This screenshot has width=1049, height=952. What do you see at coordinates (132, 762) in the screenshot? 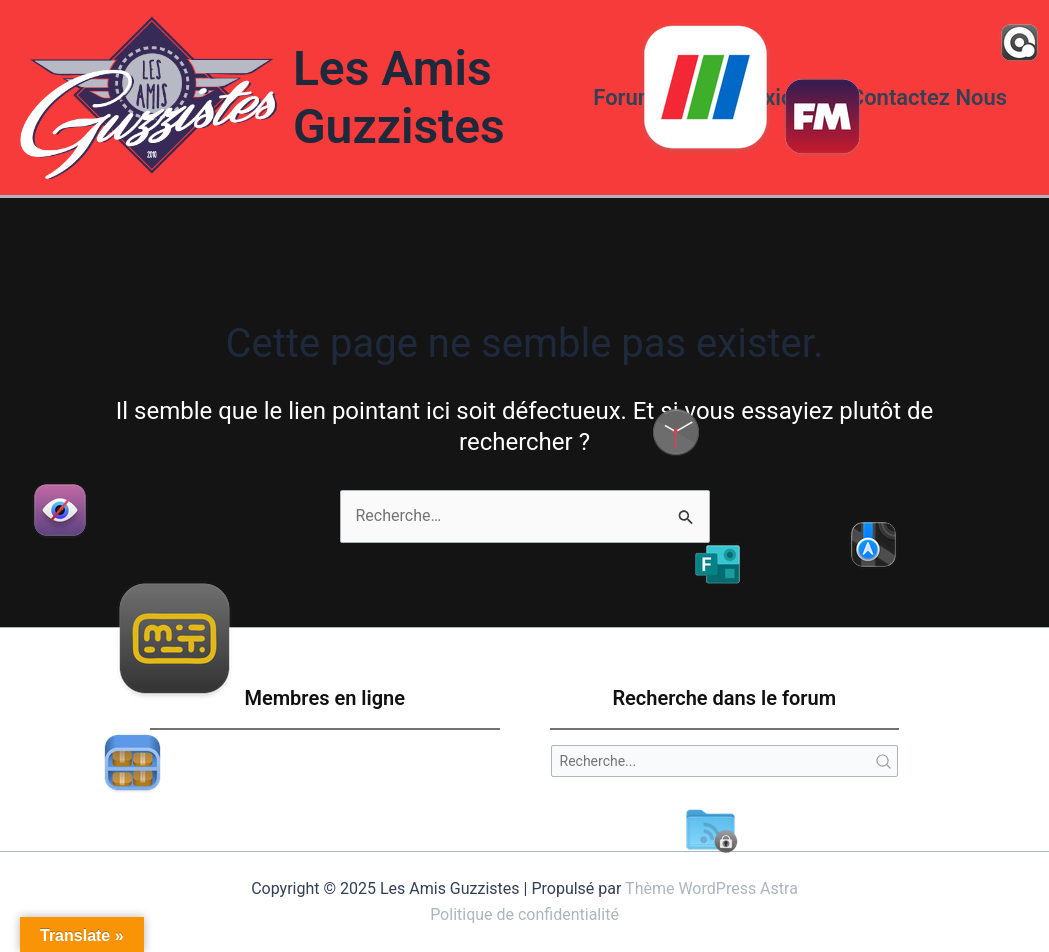
I see `open warehouse flatpak manager` at bounding box center [132, 762].